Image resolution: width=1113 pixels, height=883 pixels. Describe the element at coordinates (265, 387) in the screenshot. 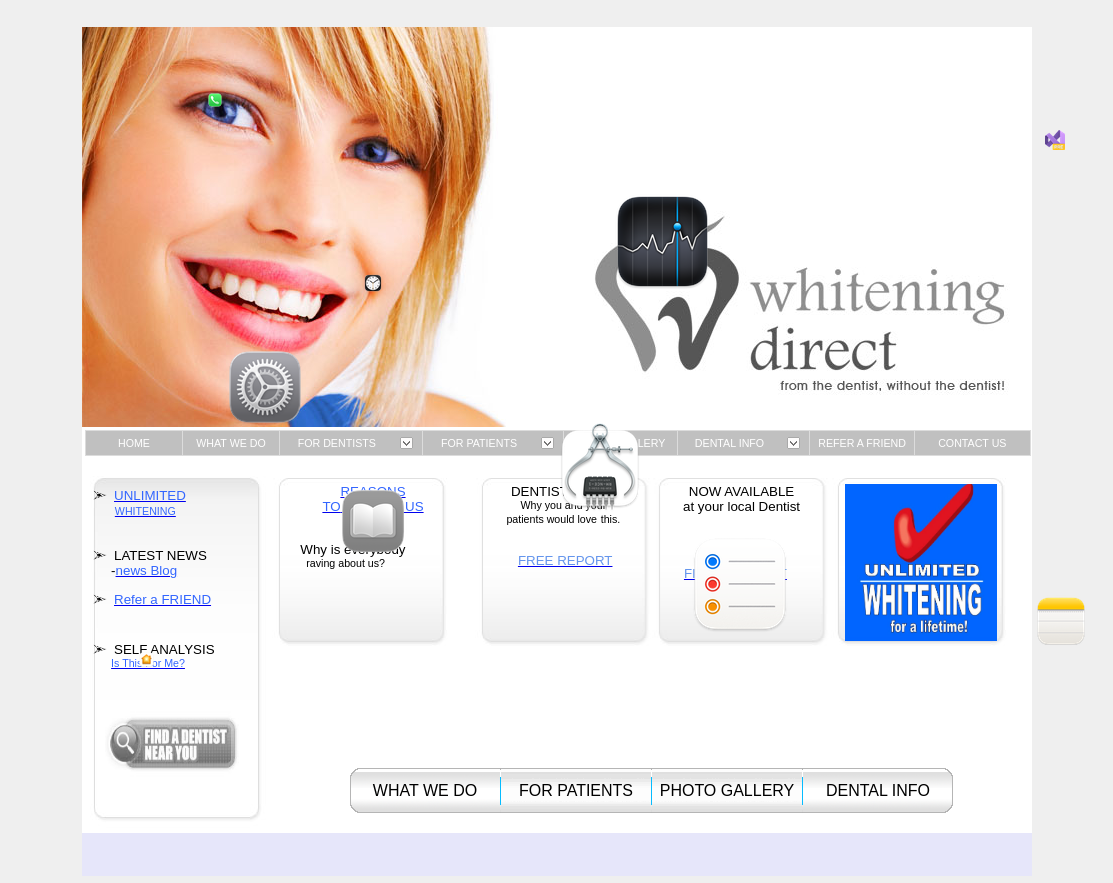

I see `open system settings or preferences` at that location.